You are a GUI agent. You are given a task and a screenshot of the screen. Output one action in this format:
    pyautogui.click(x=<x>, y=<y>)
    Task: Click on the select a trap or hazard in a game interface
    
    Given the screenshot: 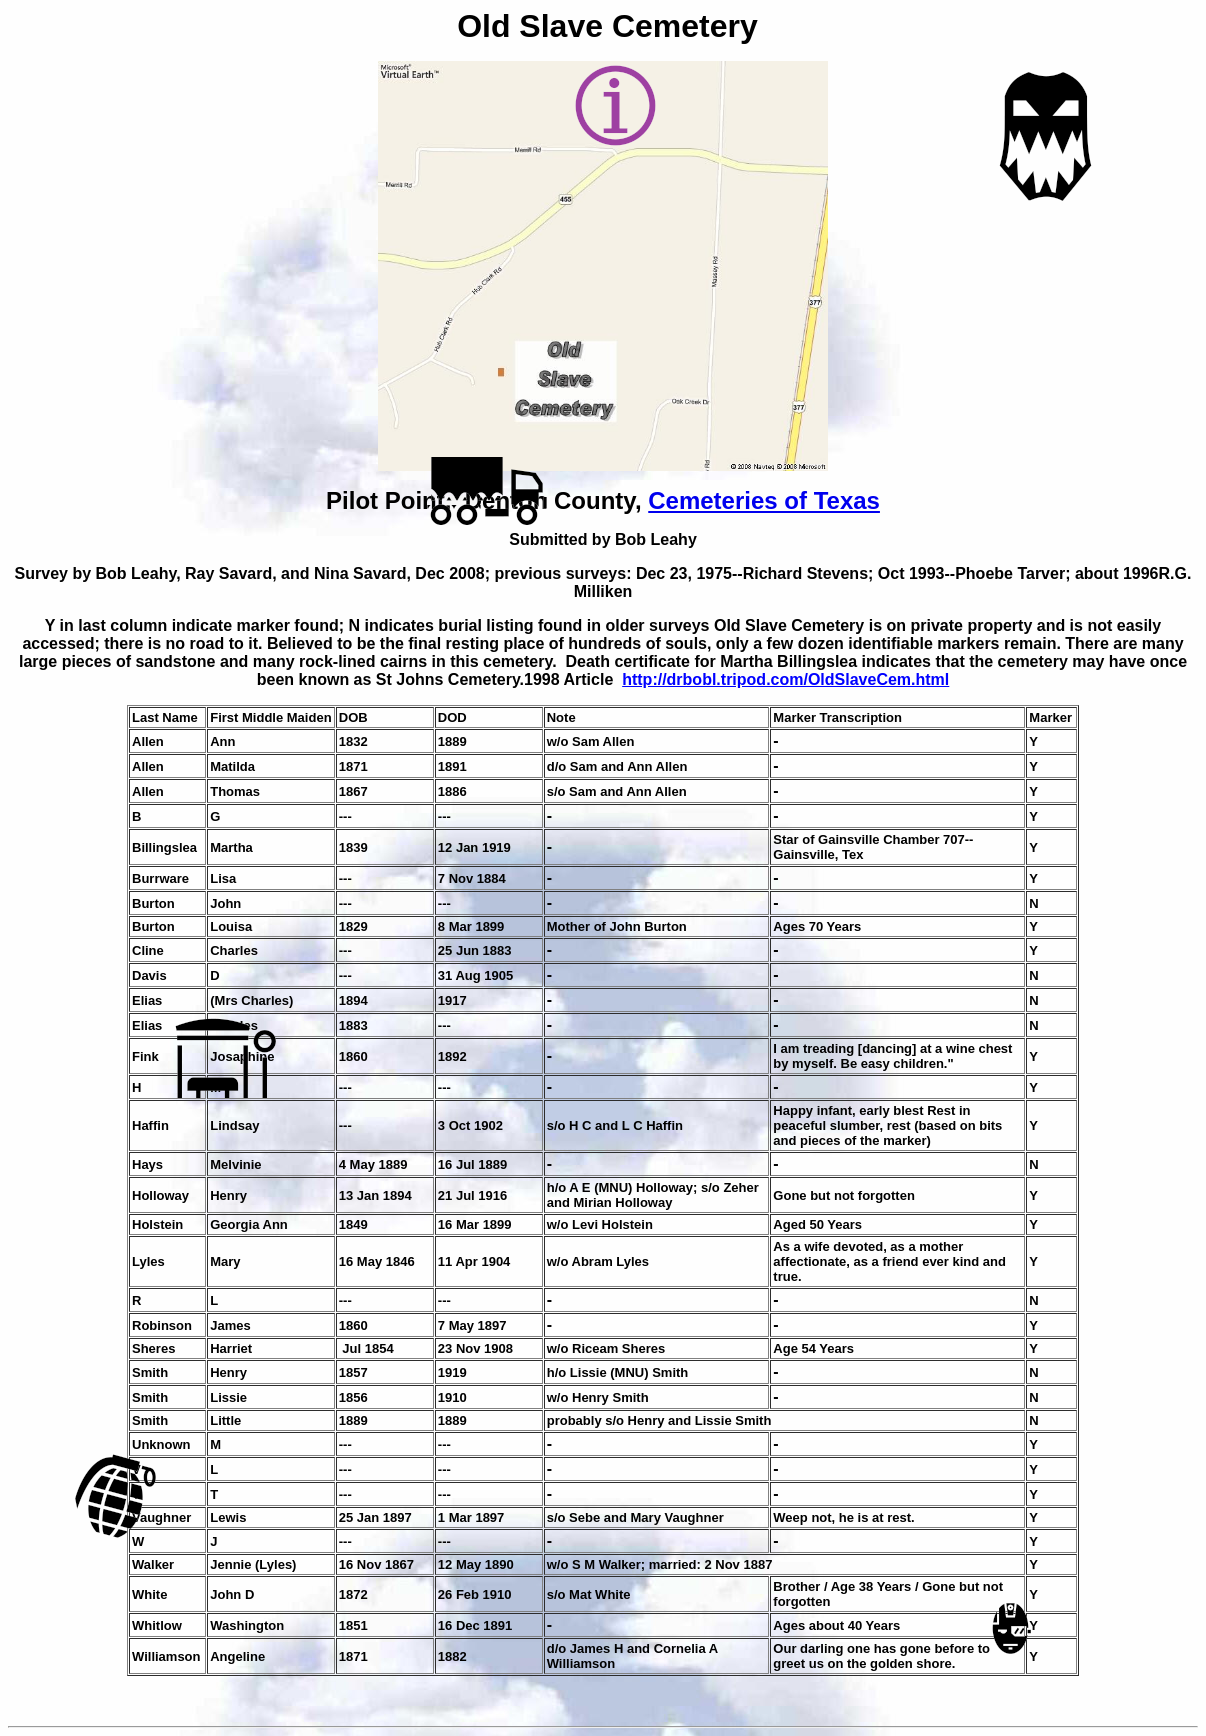 What is the action you would take?
    pyautogui.click(x=1045, y=136)
    